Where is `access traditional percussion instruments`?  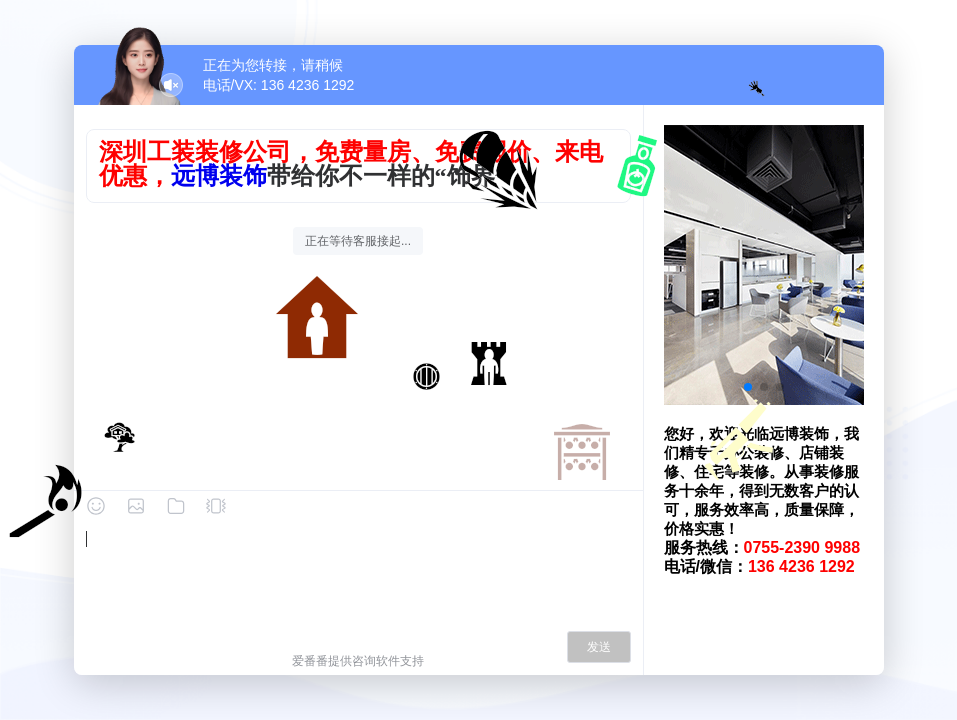
access traditional percussion instruments is located at coordinates (582, 452).